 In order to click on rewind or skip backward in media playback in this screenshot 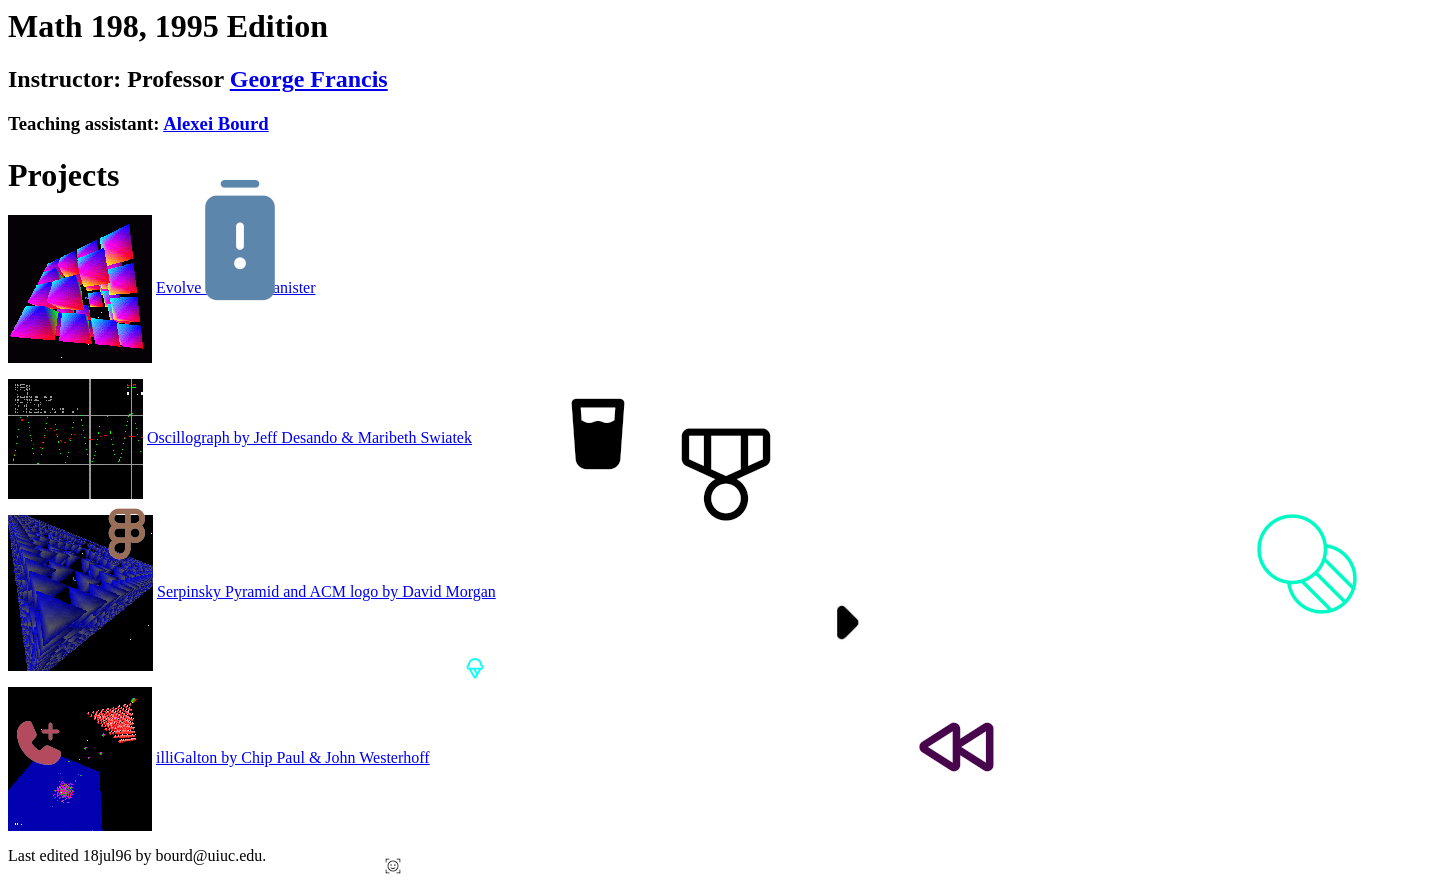, I will do `click(959, 747)`.